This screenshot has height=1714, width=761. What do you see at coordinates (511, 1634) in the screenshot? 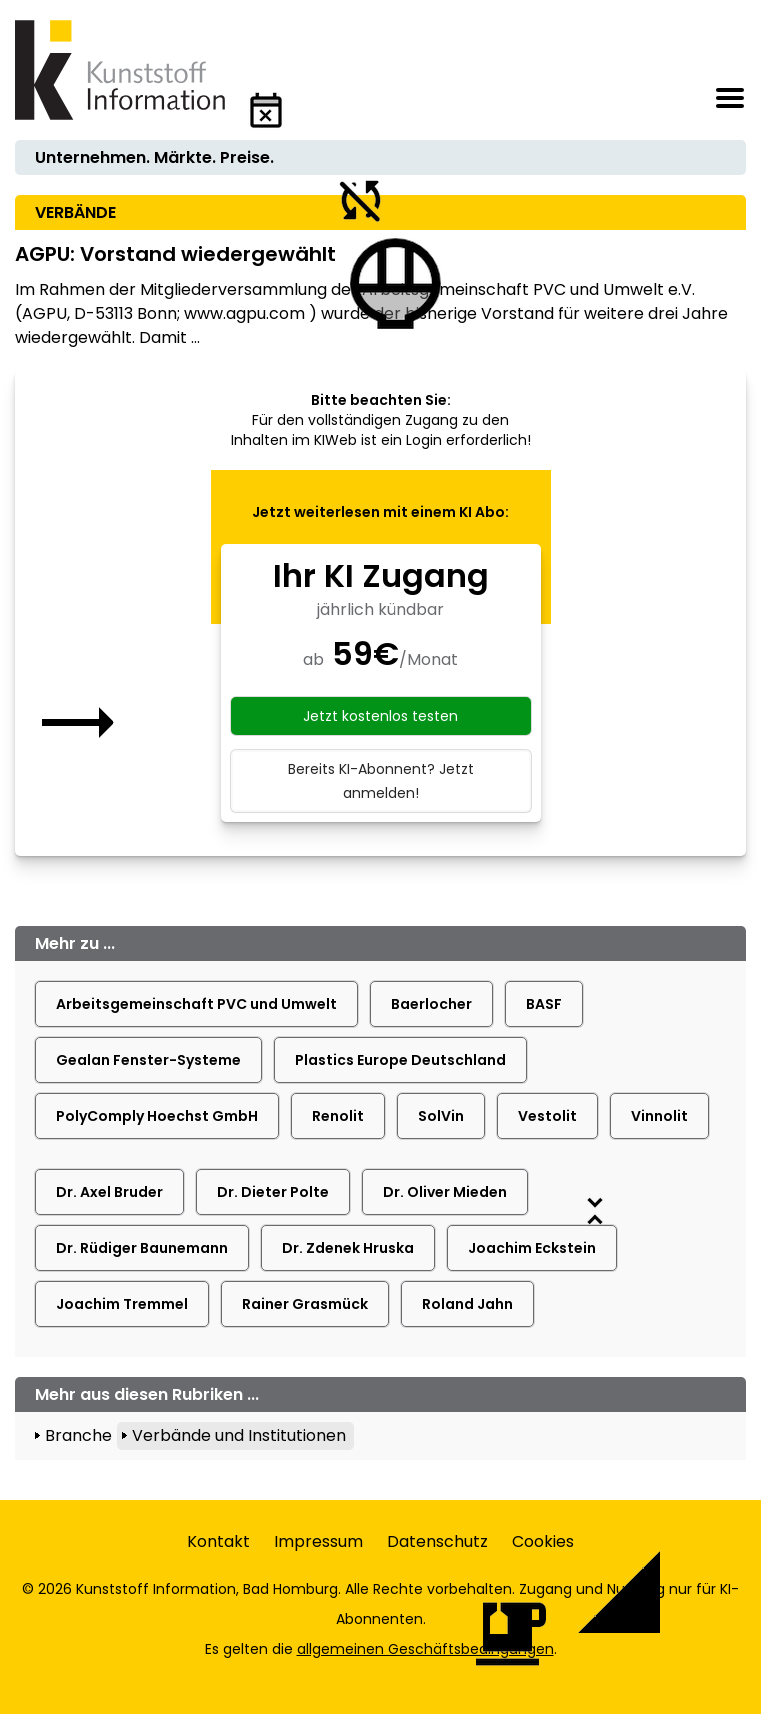
I see `access food and beverage emoji category` at bounding box center [511, 1634].